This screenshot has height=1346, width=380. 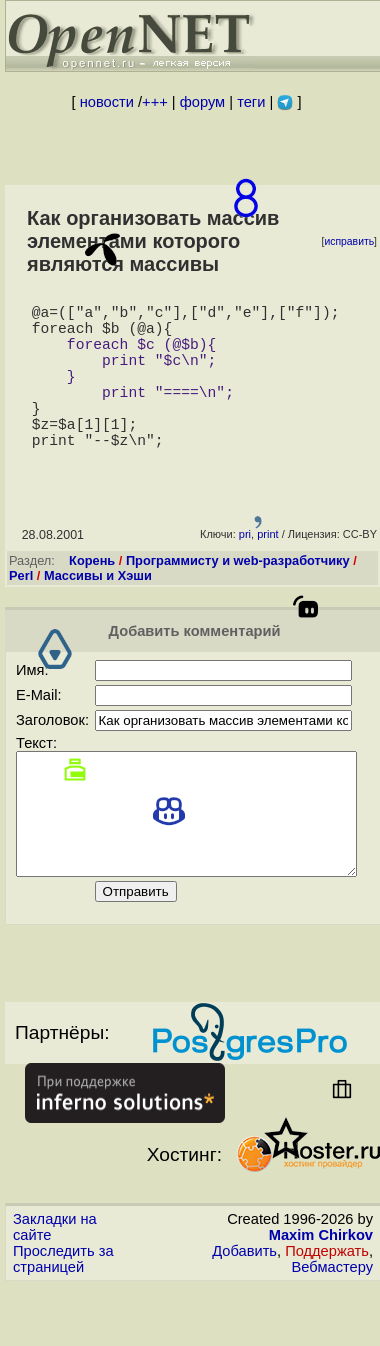 I want to click on telenor telecommunications company logo, so click(x=102, y=249).